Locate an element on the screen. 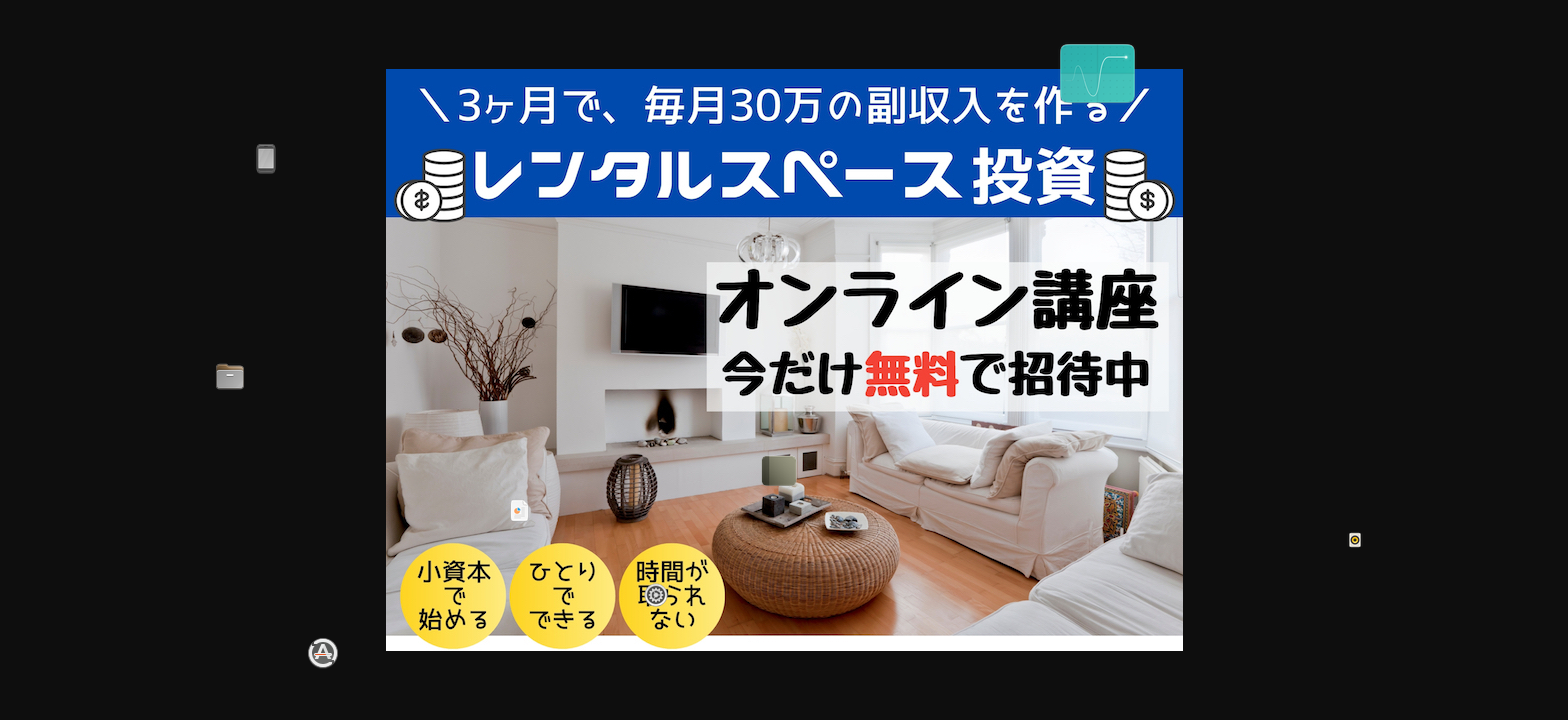 This screenshot has width=1568, height=720. access phone or dialer settings is located at coordinates (266, 159).